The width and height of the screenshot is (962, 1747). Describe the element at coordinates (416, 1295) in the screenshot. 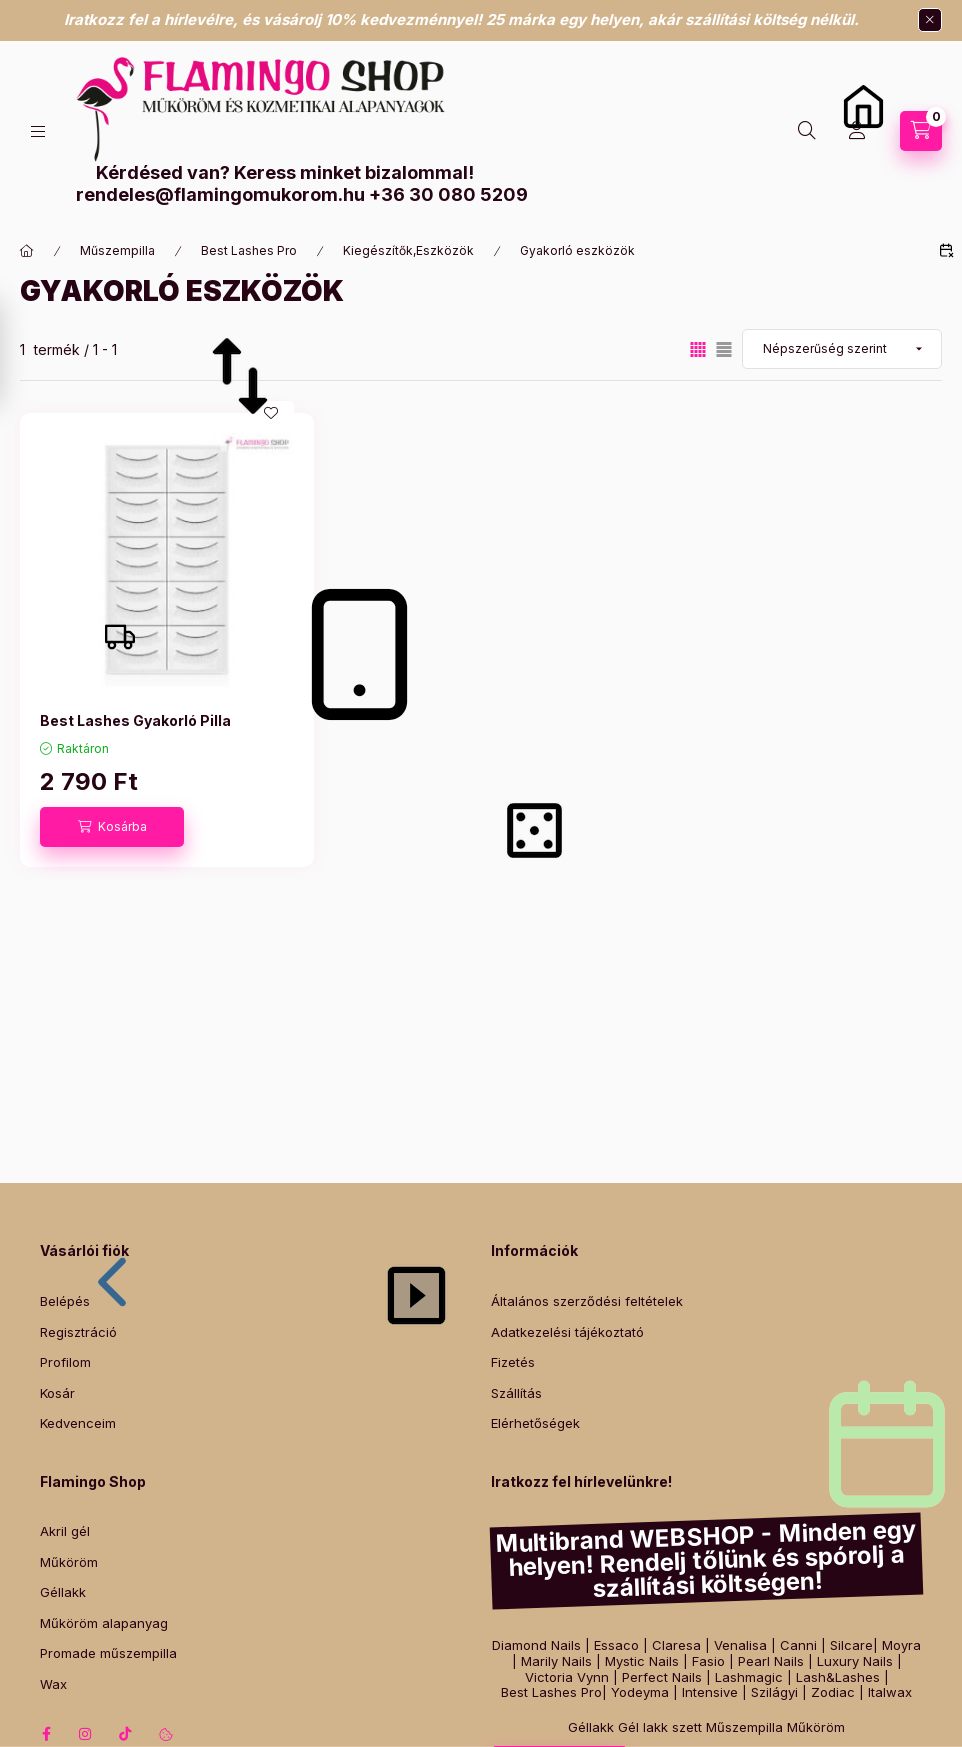

I see `start a slideshow presentation` at that location.